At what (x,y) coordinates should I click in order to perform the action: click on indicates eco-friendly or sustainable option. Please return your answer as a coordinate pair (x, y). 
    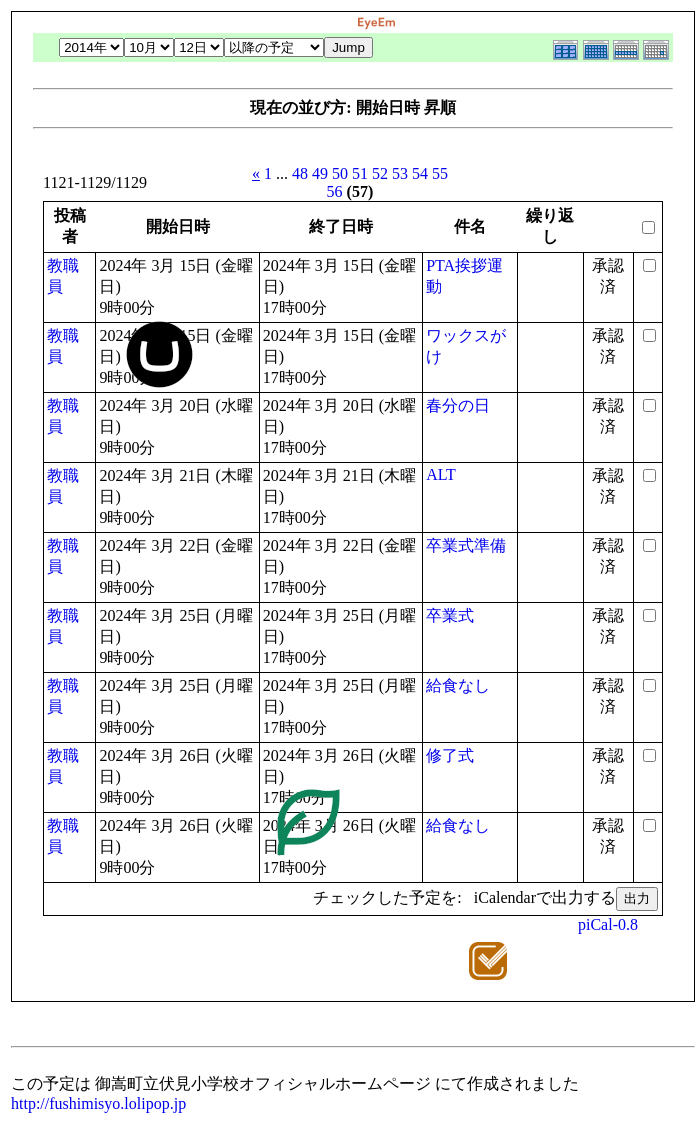
    Looking at the image, I should click on (308, 820).